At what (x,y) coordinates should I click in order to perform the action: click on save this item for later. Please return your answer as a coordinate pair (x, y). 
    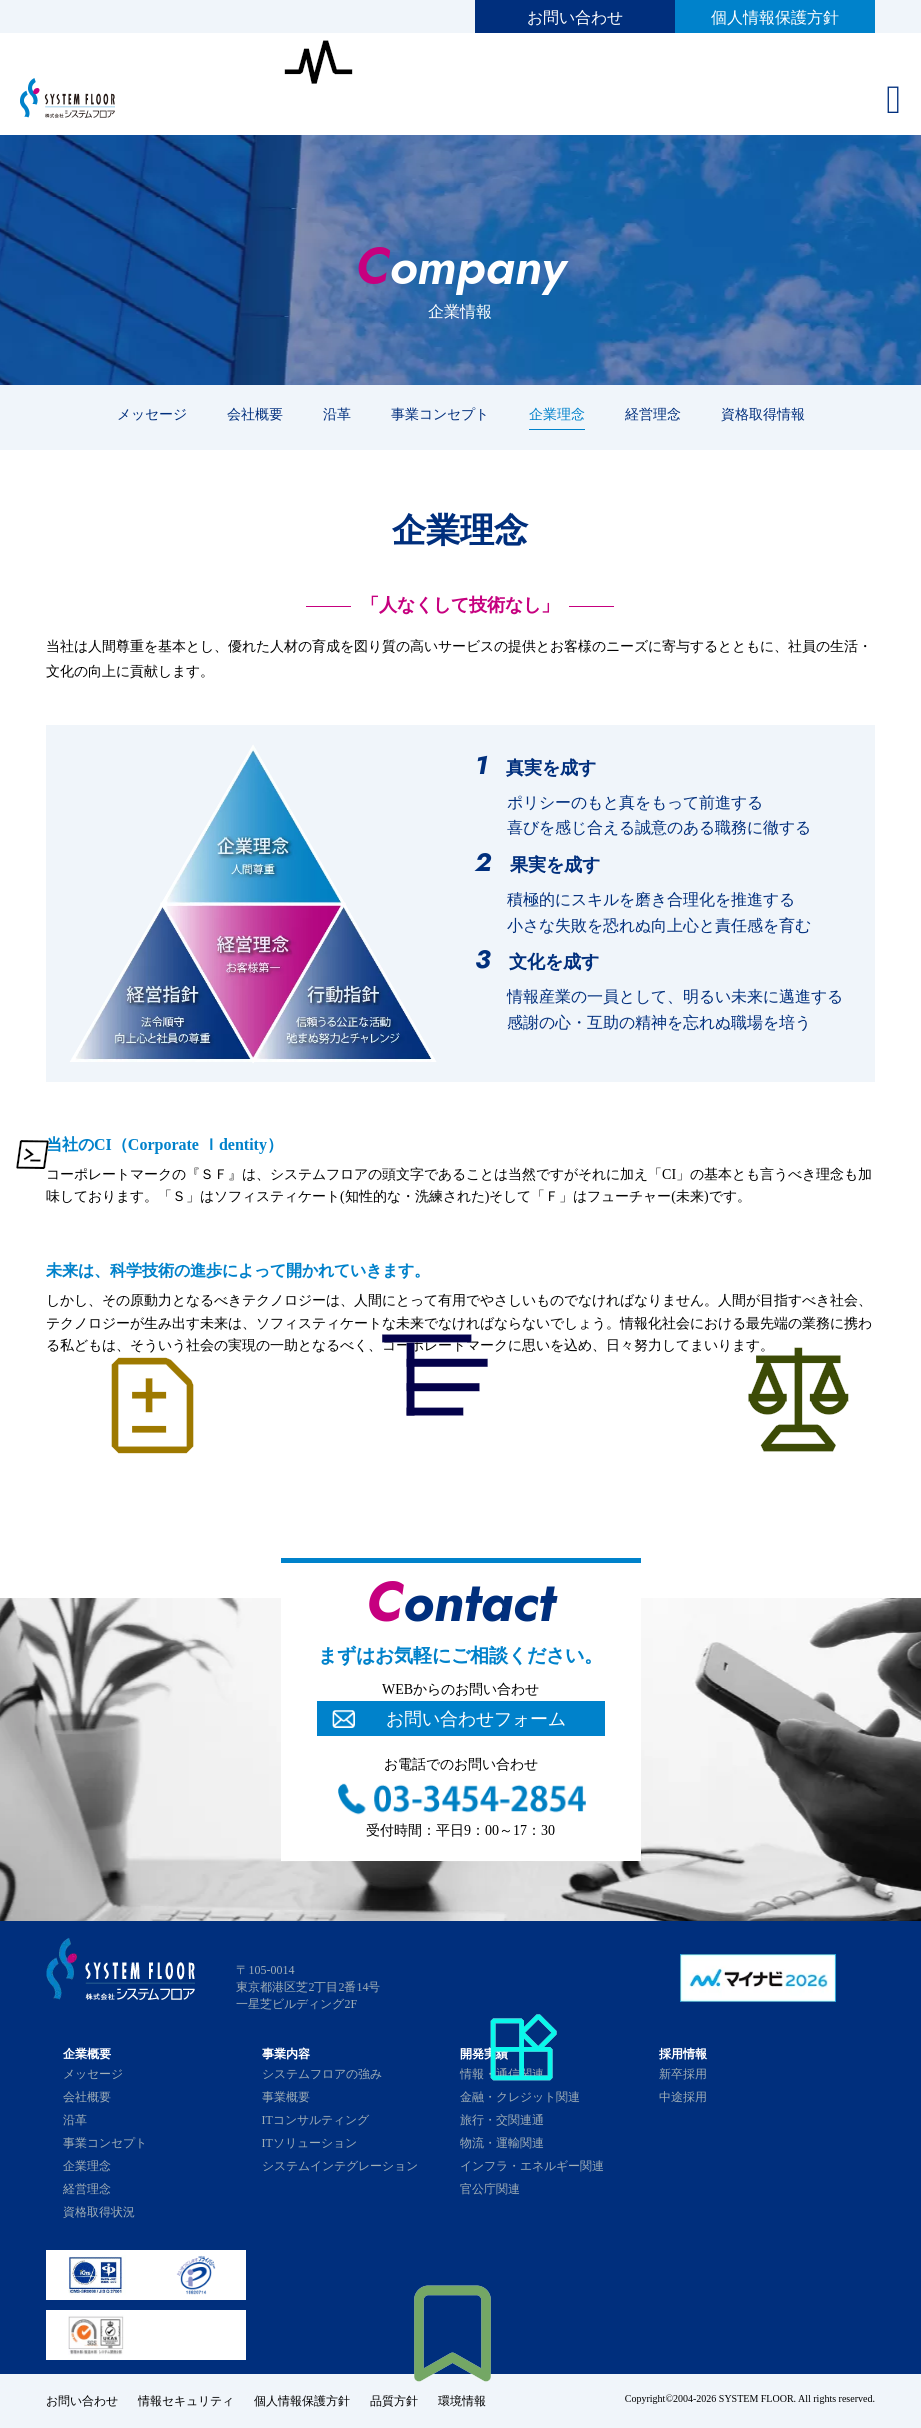
    Looking at the image, I should click on (452, 2333).